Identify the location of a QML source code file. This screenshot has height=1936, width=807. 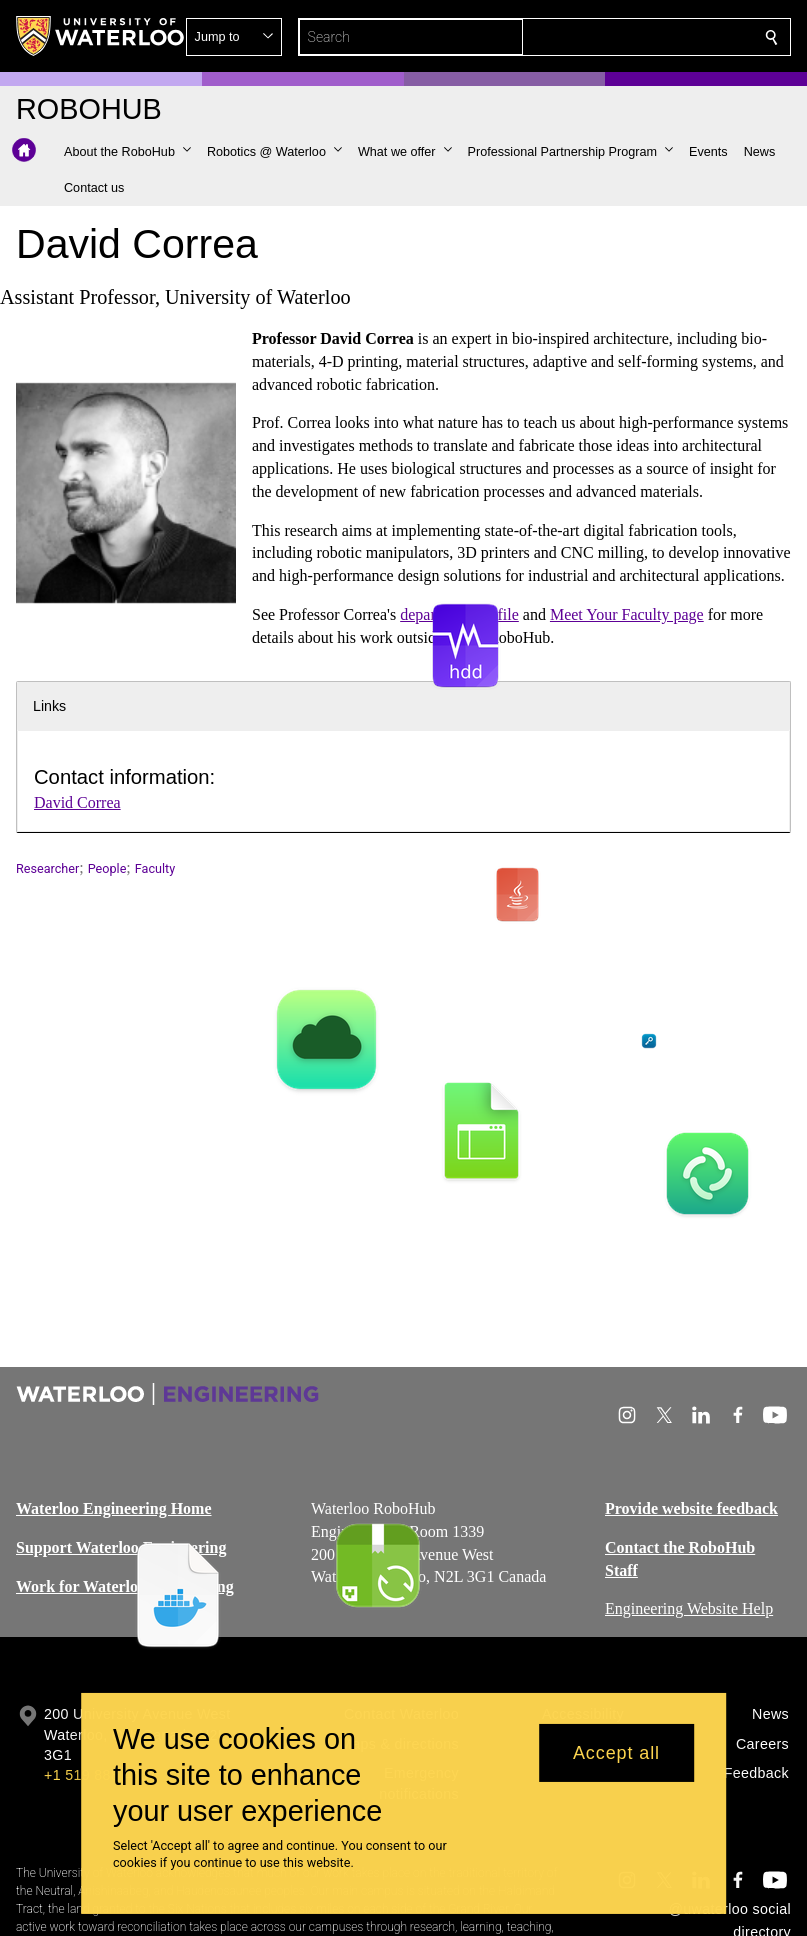
(481, 1132).